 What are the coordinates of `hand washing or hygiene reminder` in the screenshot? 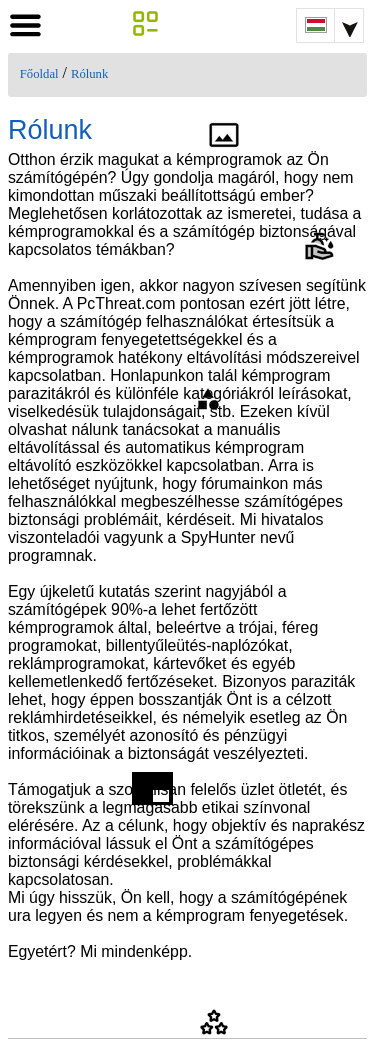 It's located at (320, 246).